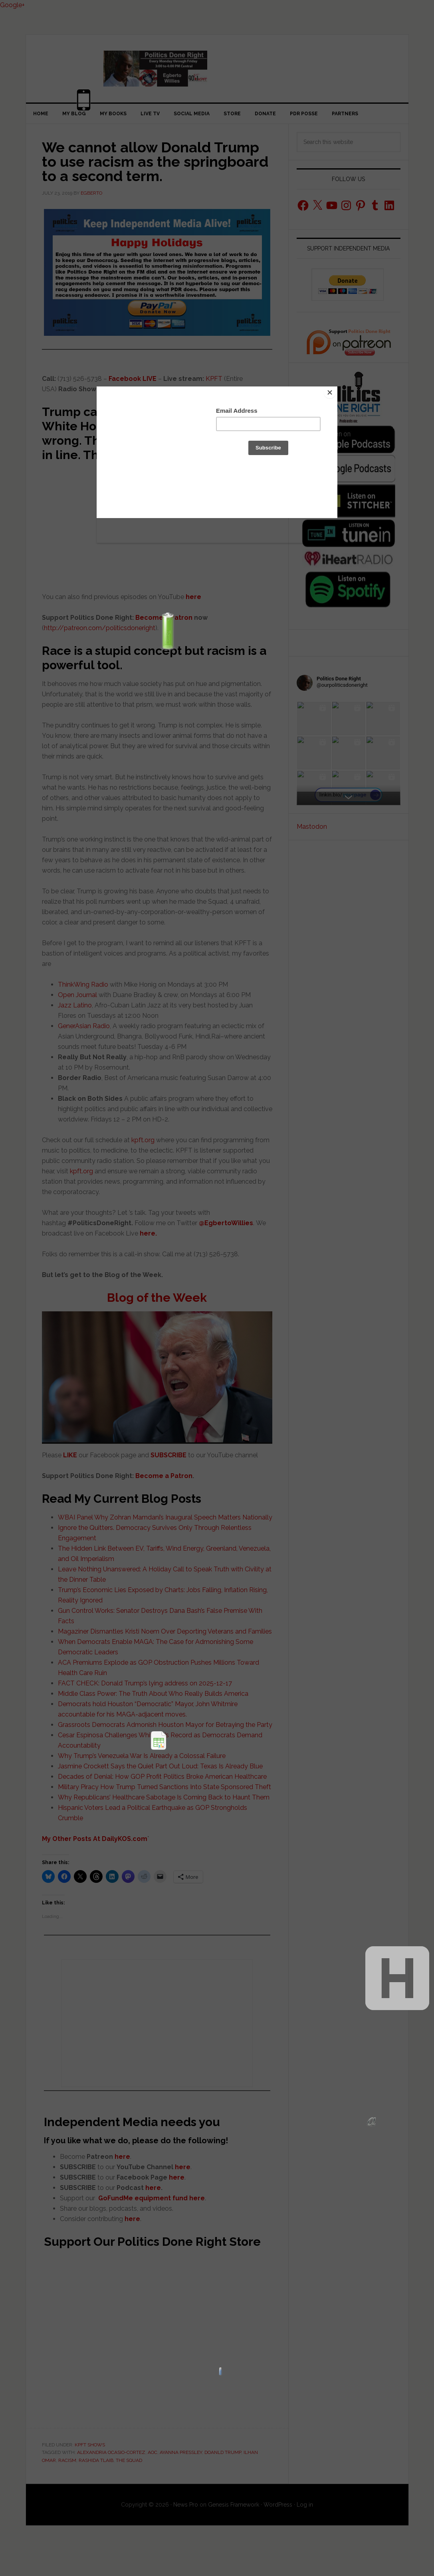  I want to click on indicates HSPA mobile network connection, so click(397, 1978).